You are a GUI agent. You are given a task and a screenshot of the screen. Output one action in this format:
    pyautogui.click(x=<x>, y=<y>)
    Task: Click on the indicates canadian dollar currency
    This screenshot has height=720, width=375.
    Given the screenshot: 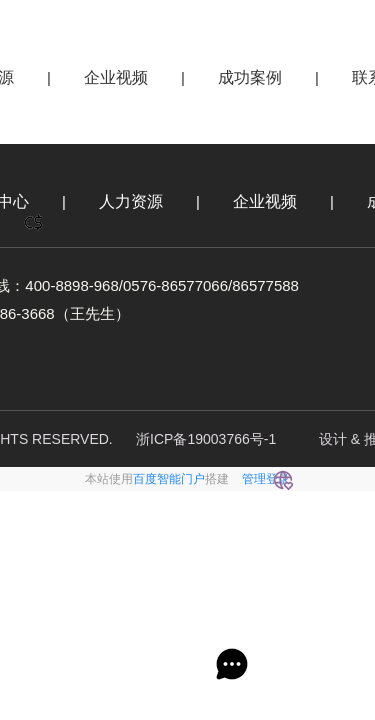 What is the action you would take?
    pyautogui.click(x=33, y=222)
    